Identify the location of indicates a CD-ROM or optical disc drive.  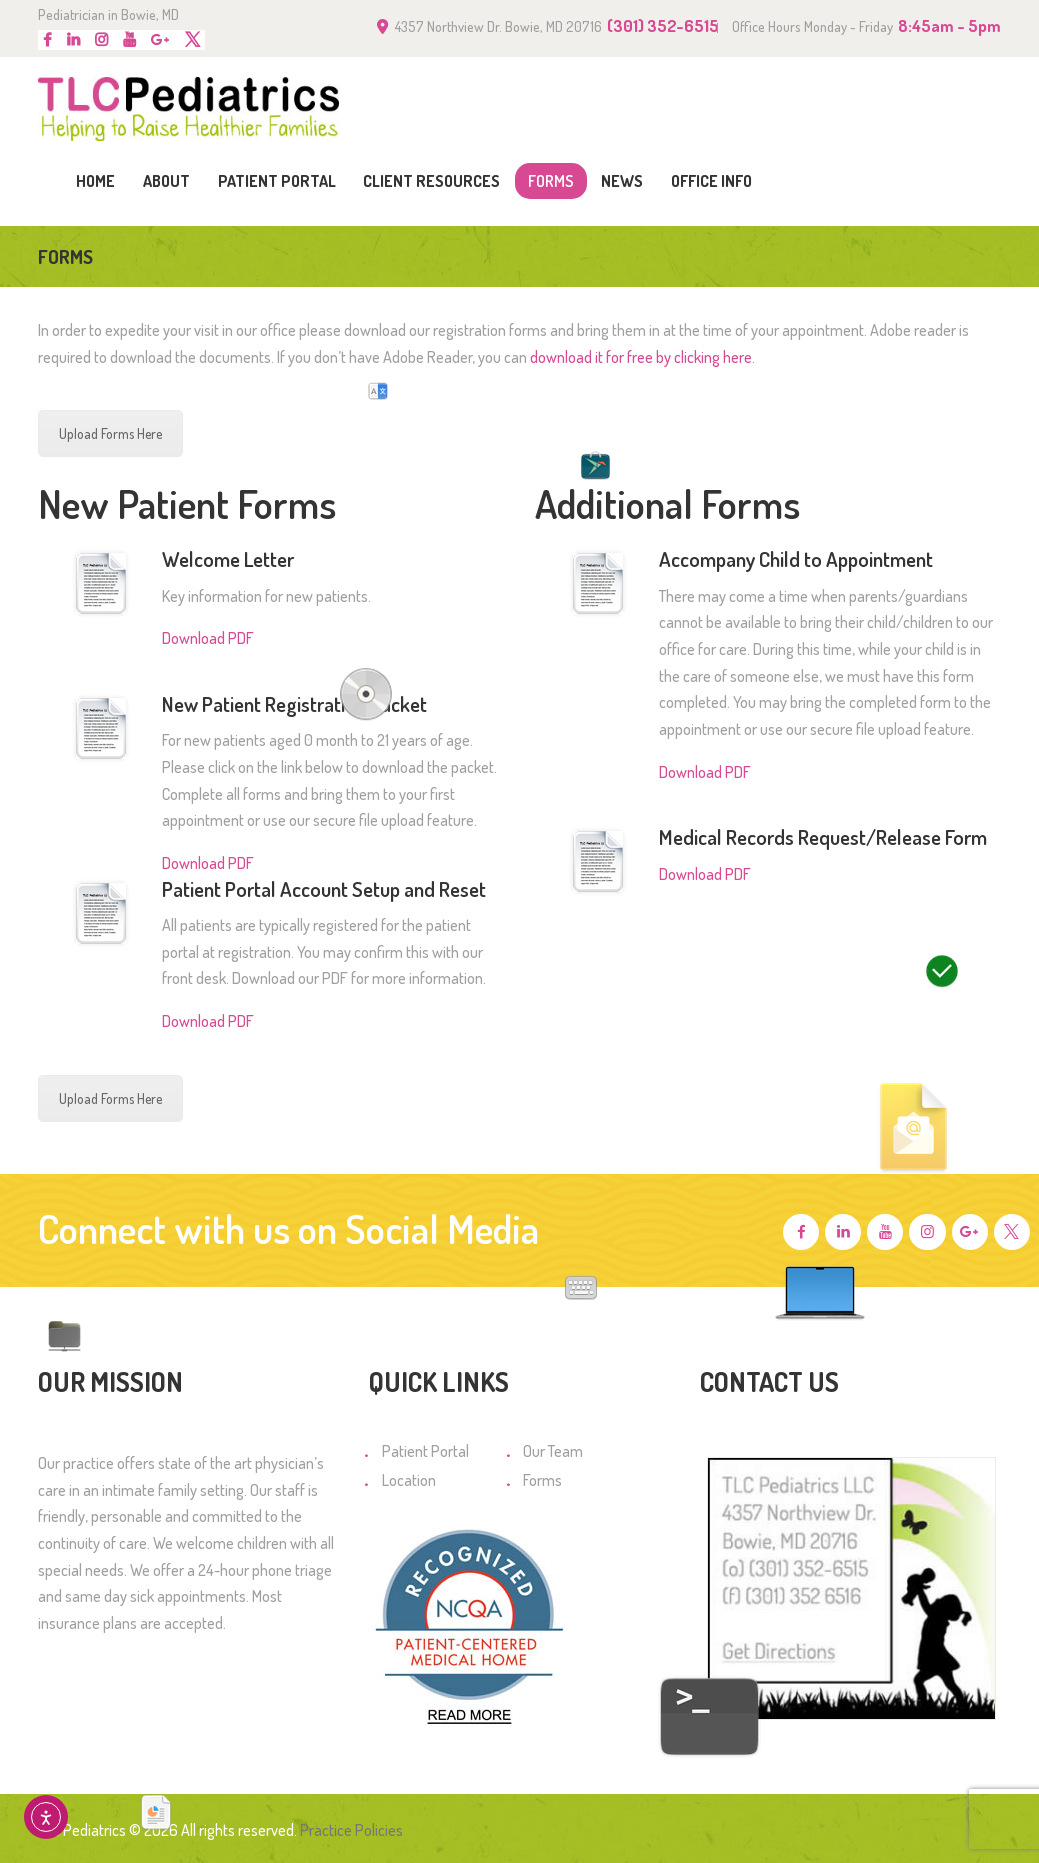
(366, 694).